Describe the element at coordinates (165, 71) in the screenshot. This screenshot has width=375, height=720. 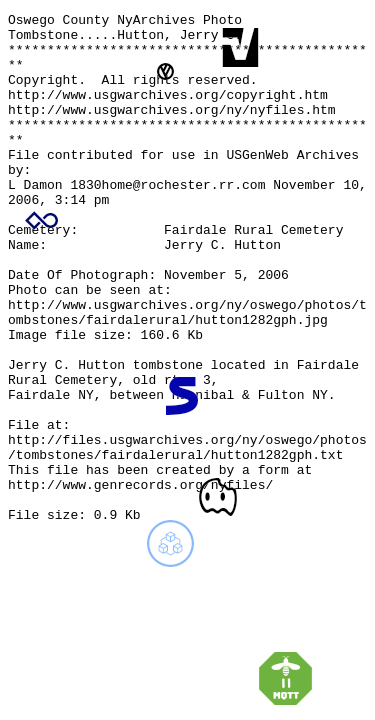
I see `fozzy hosting service logo` at that location.